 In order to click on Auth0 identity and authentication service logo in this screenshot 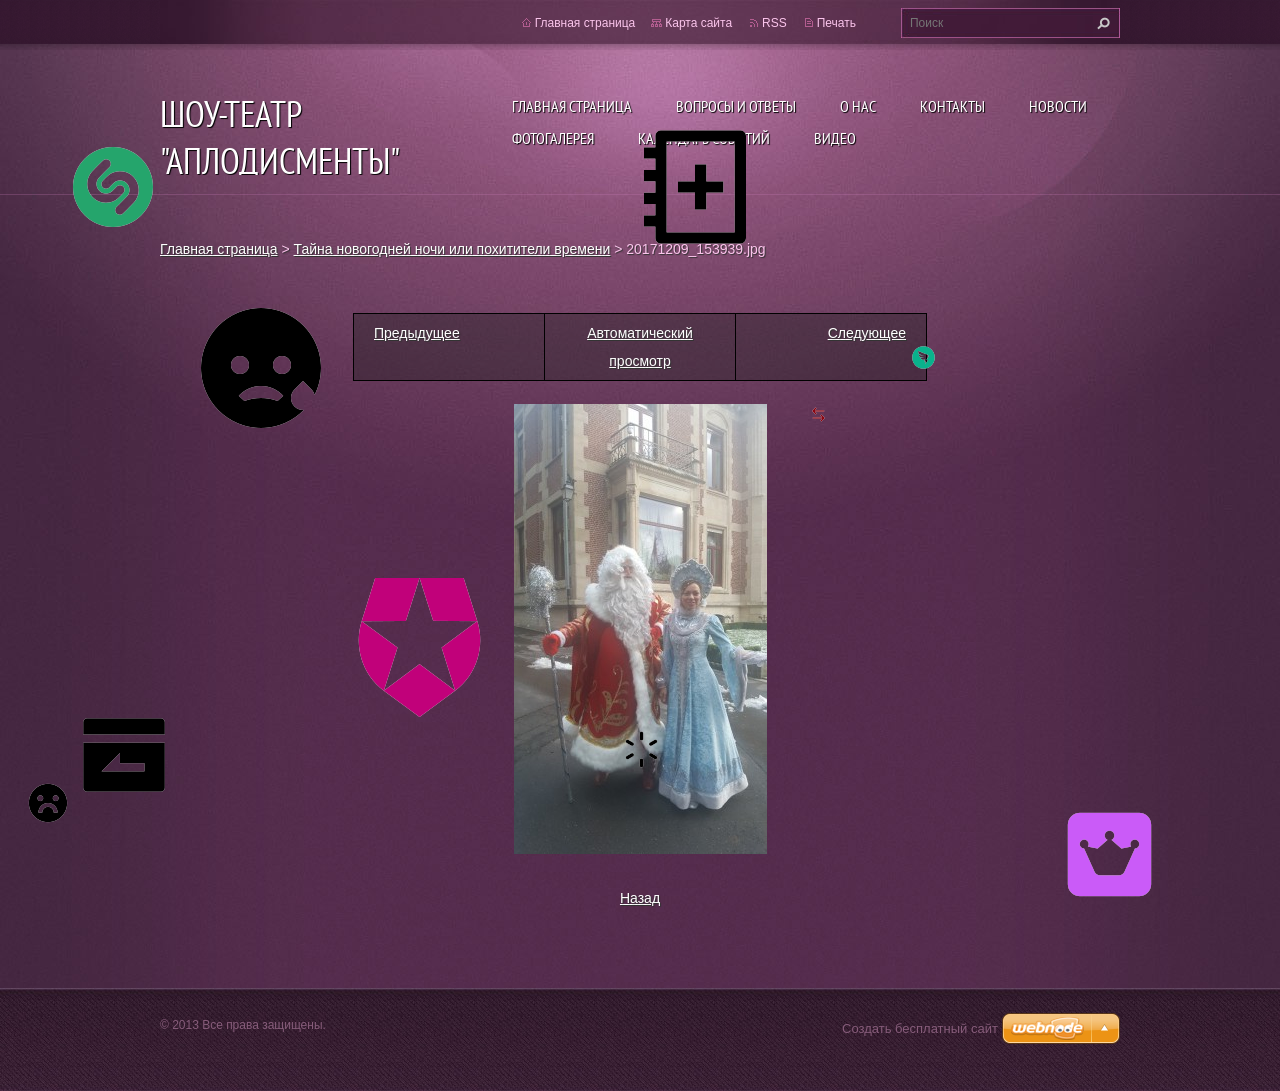, I will do `click(419, 647)`.